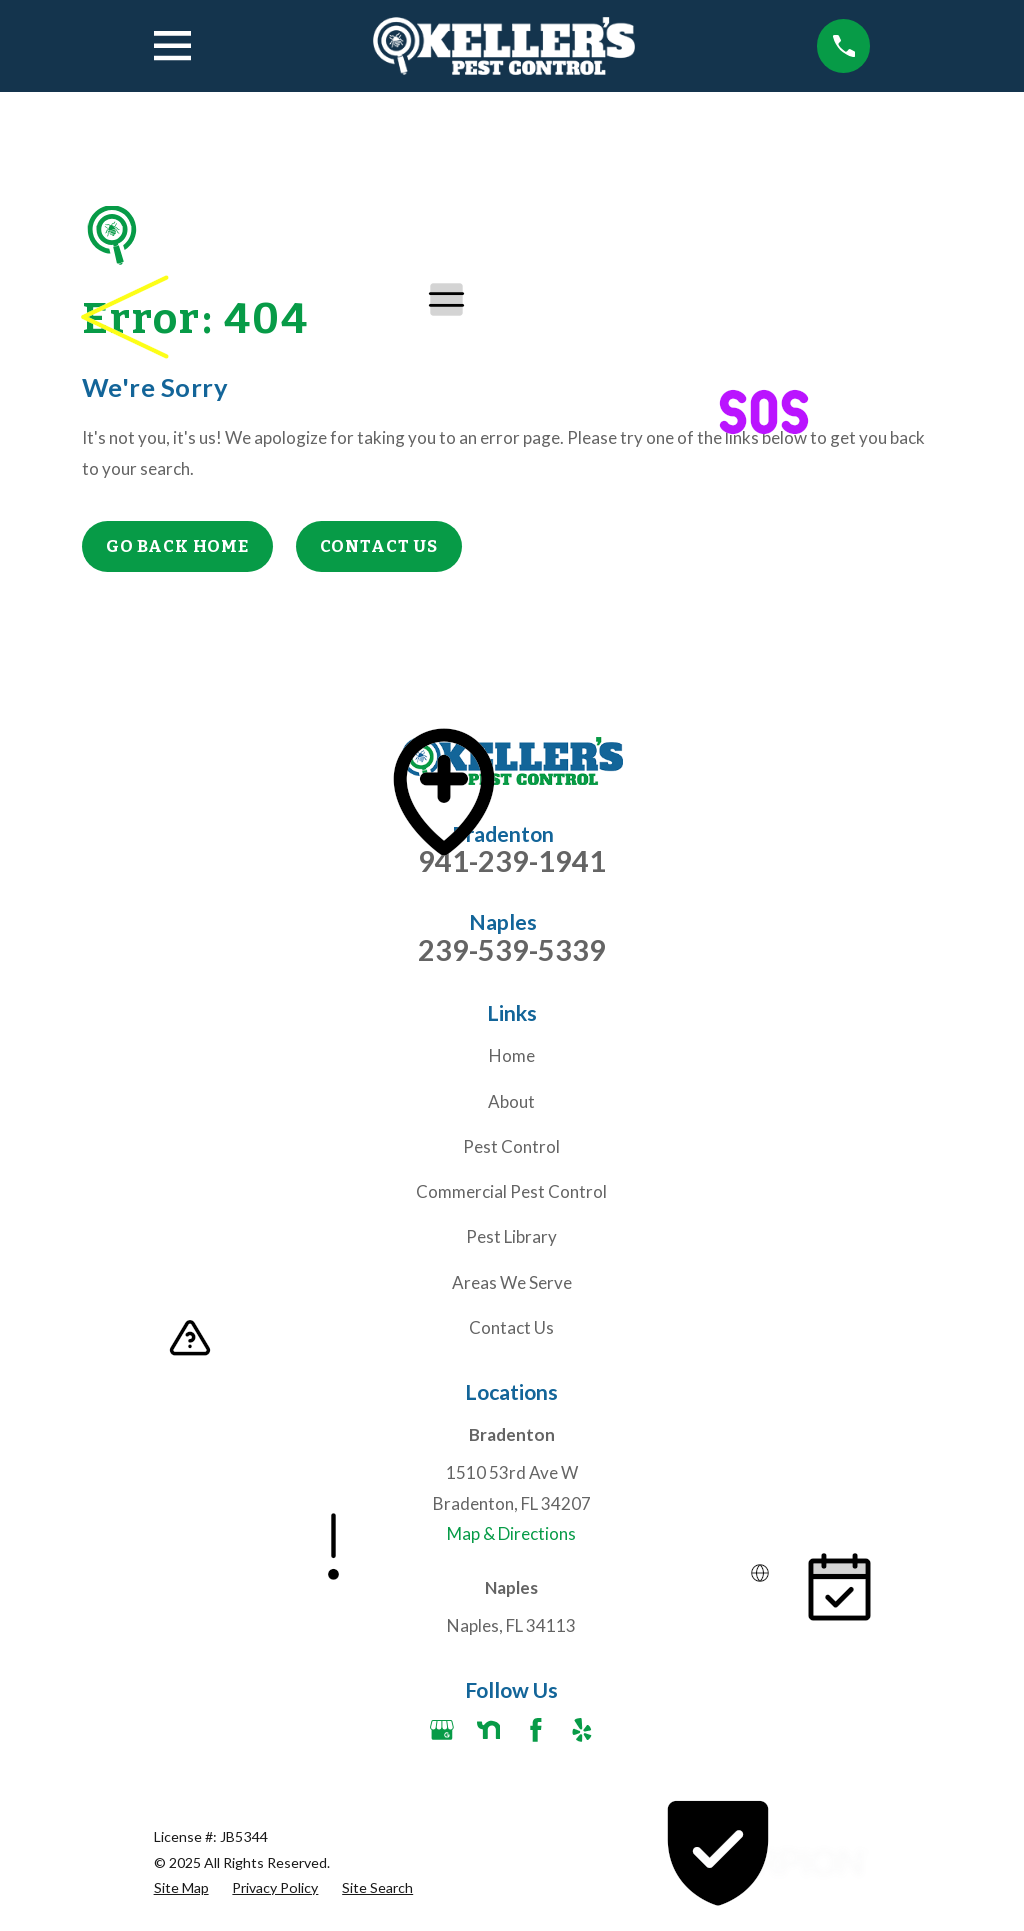 The height and width of the screenshot is (1931, 1024). Describe the element at coordinates (190, 1339) in the screenshot. I see `access help or support for a warning condition` at that location.